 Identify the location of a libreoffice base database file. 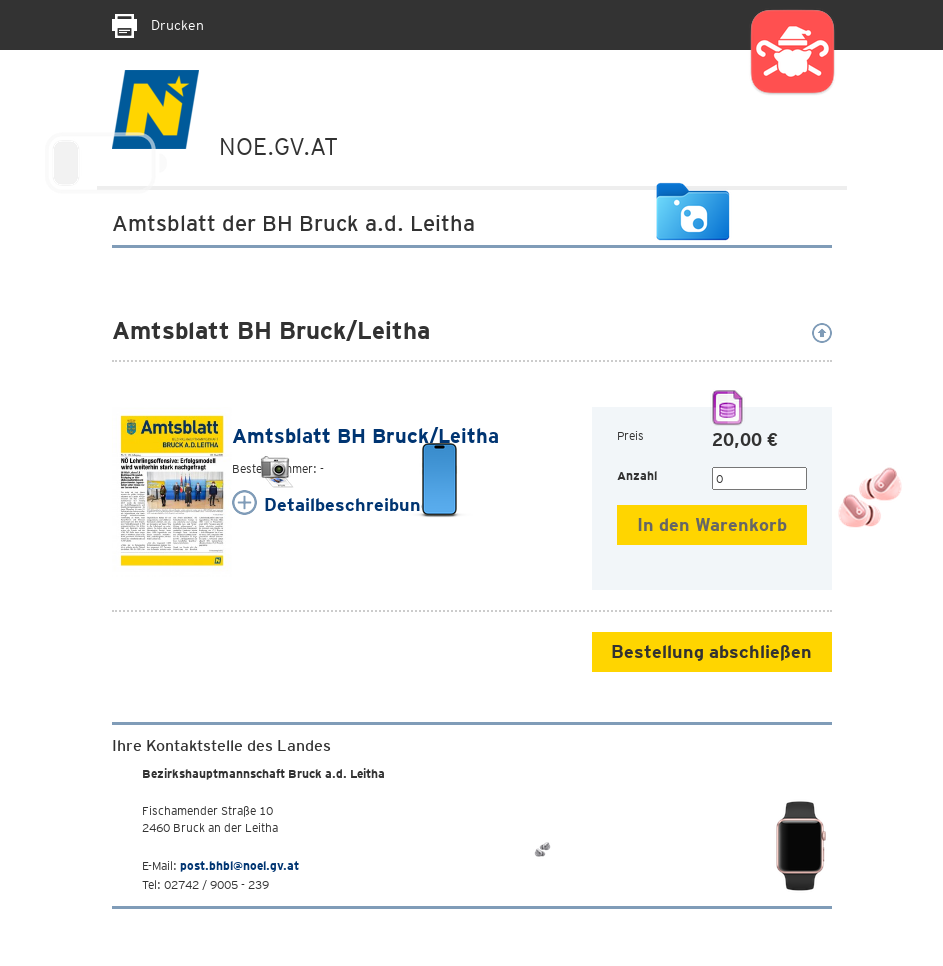
(727, 407).